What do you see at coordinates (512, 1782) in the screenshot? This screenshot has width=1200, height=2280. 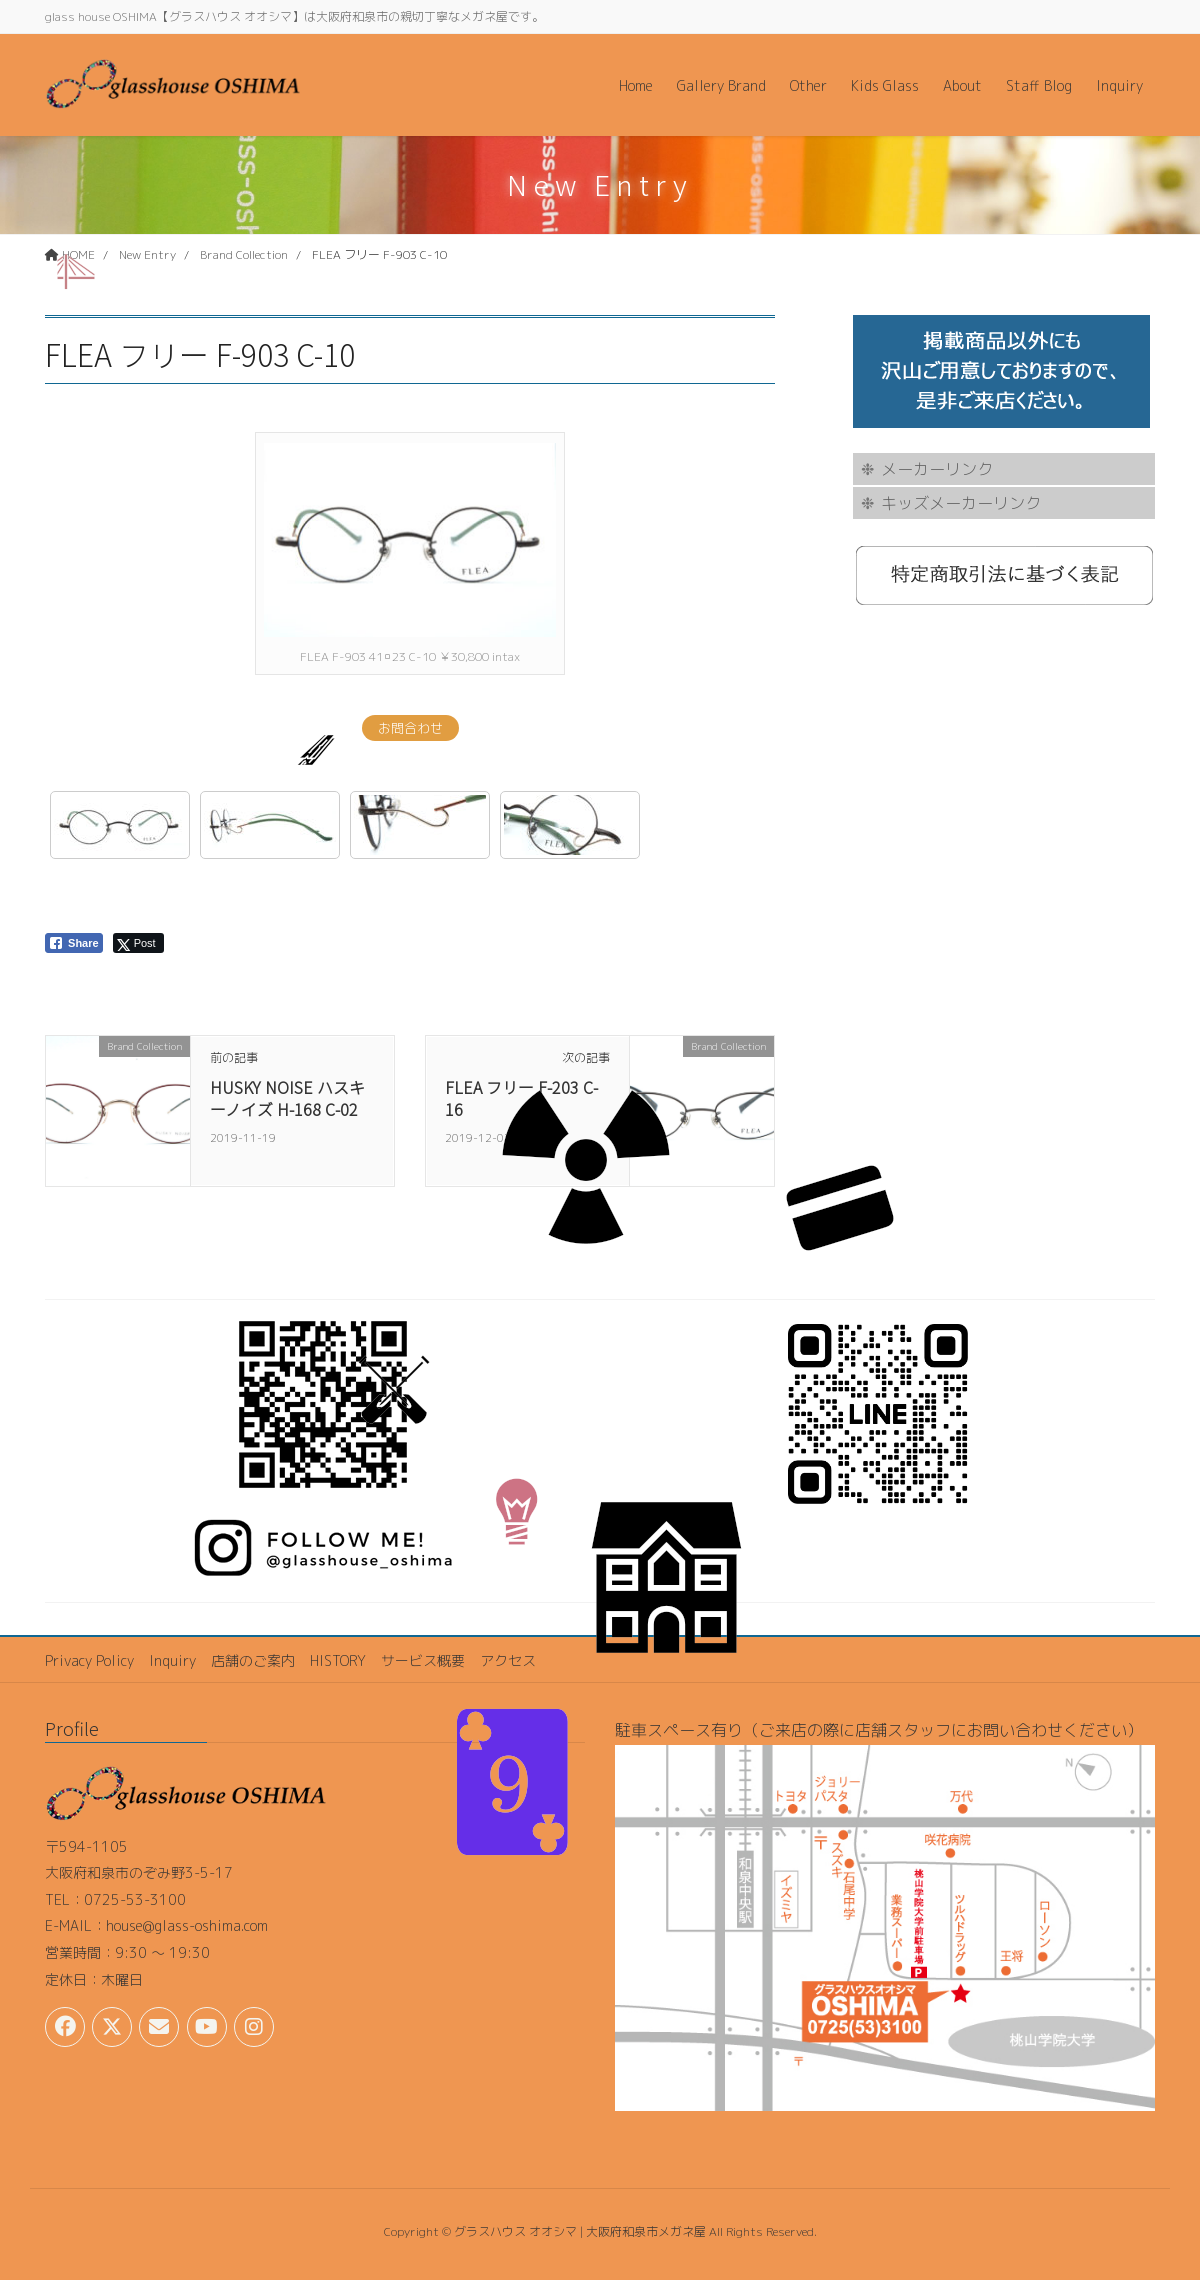 I see `nine of clubs playing card` at bounding box center [512, 1782].